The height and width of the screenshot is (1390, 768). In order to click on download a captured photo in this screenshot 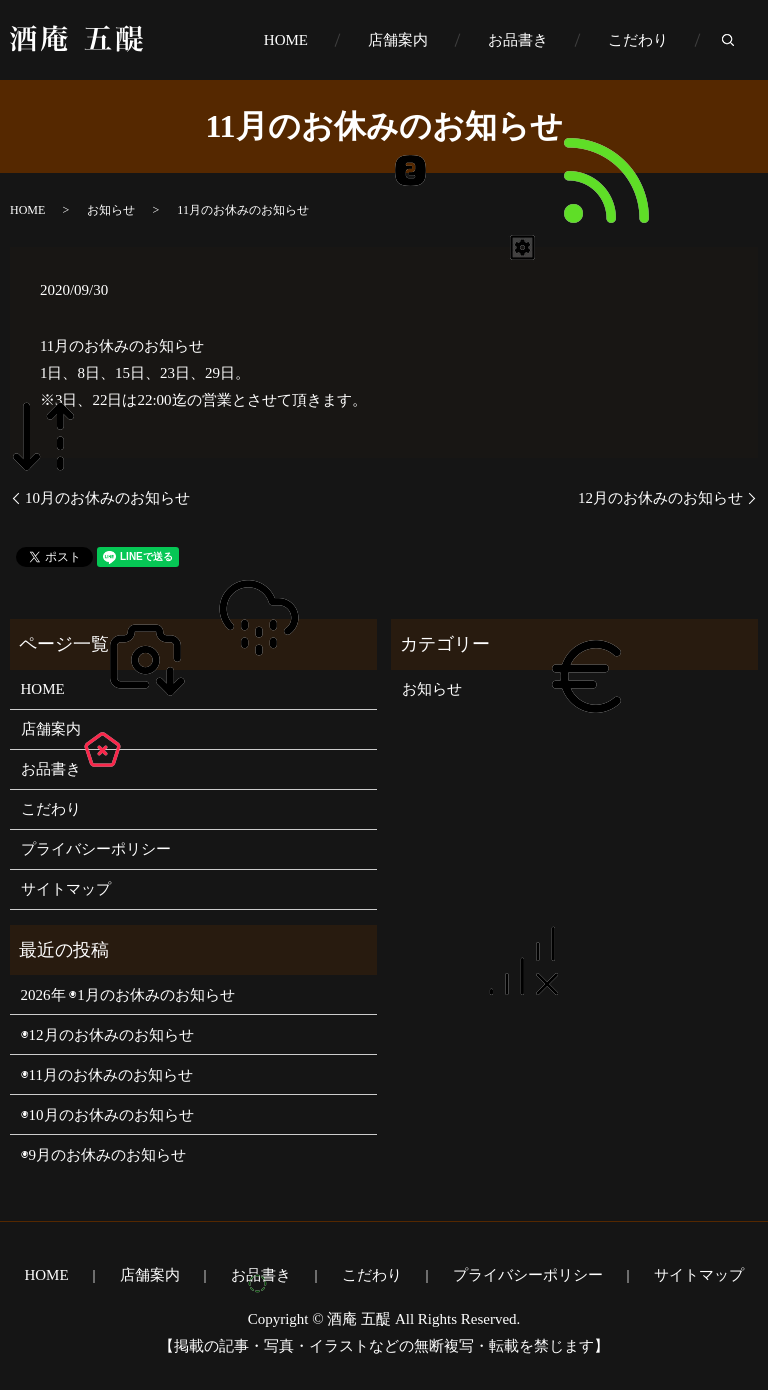, I will do `click(145, 656)`.